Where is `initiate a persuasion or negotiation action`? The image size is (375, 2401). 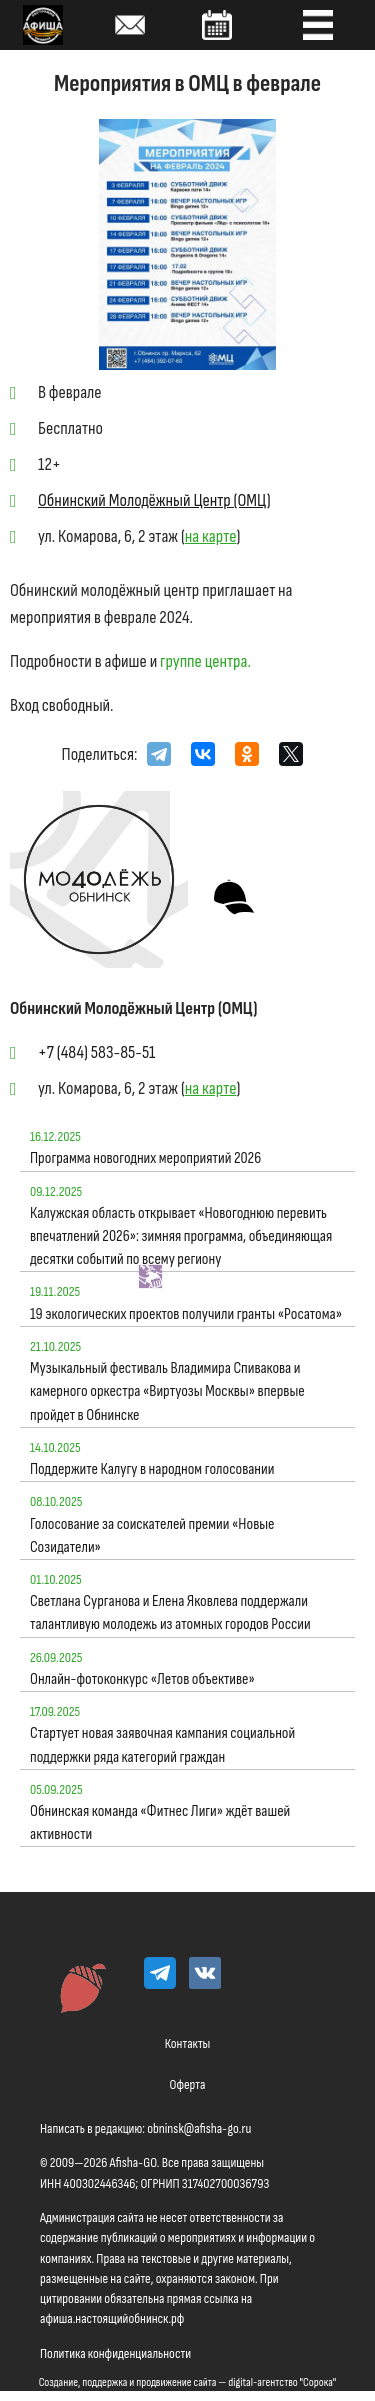
initiate a persuasion or negotiation action is located at coordinates (150, 1276).